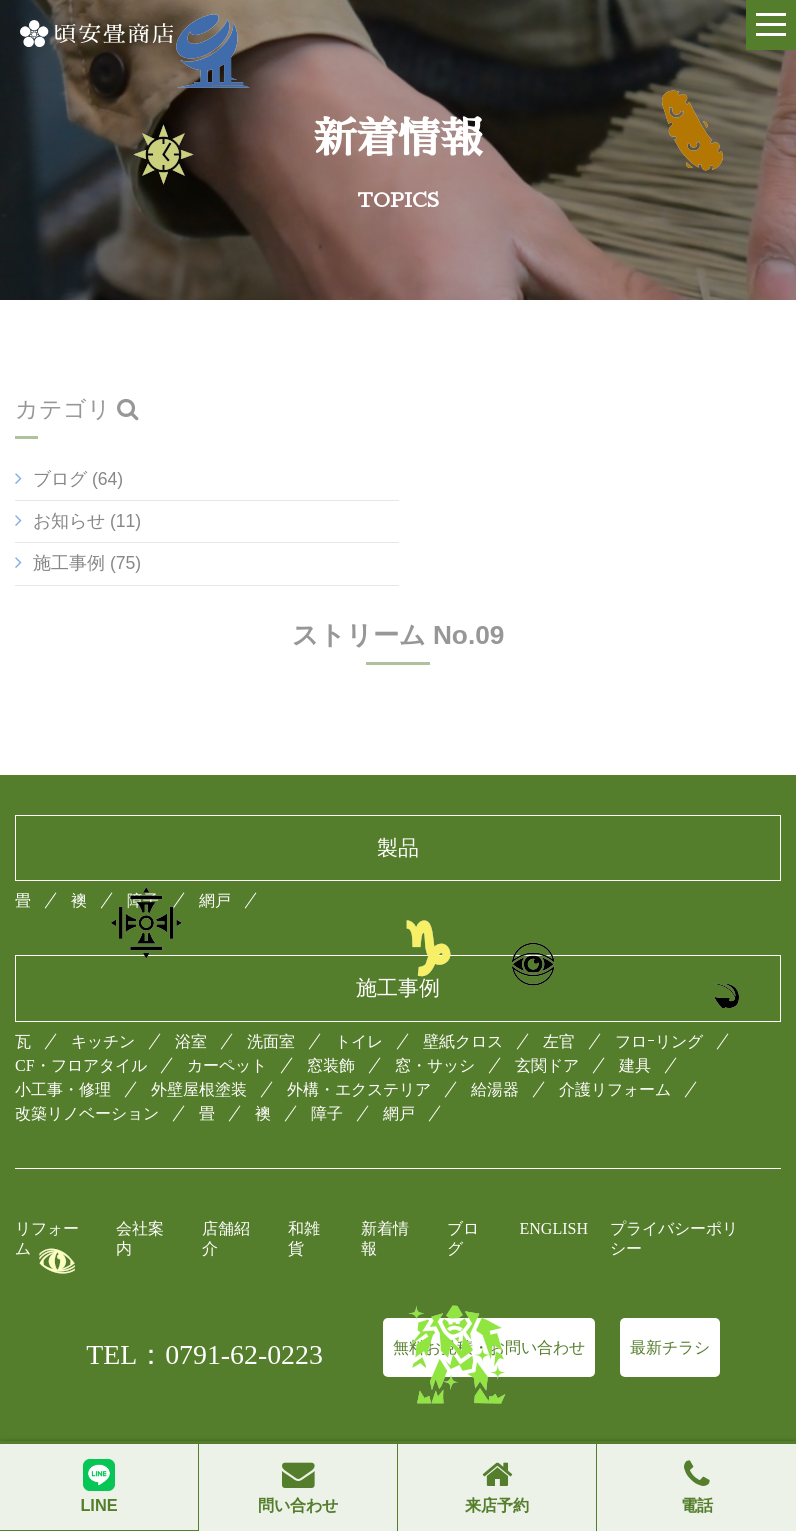  What do you see at coordinates (163, 154) in the screenshot?
I see `view or set sun-based time settings` at bounding box center [163, 154].